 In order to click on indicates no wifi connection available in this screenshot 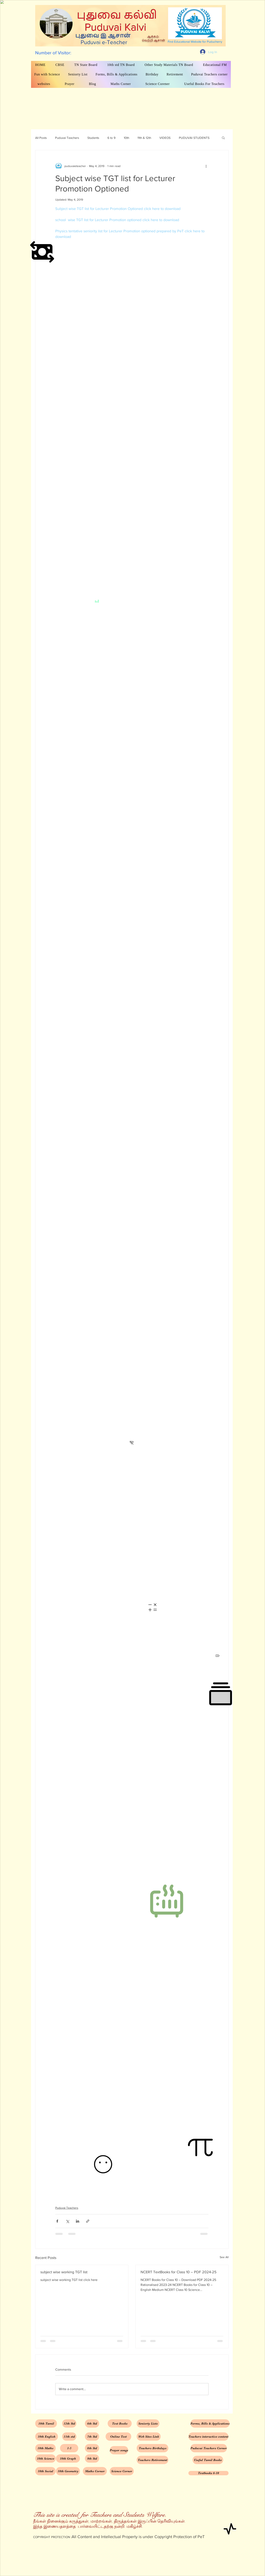, I will do `click(132, 1443)`.